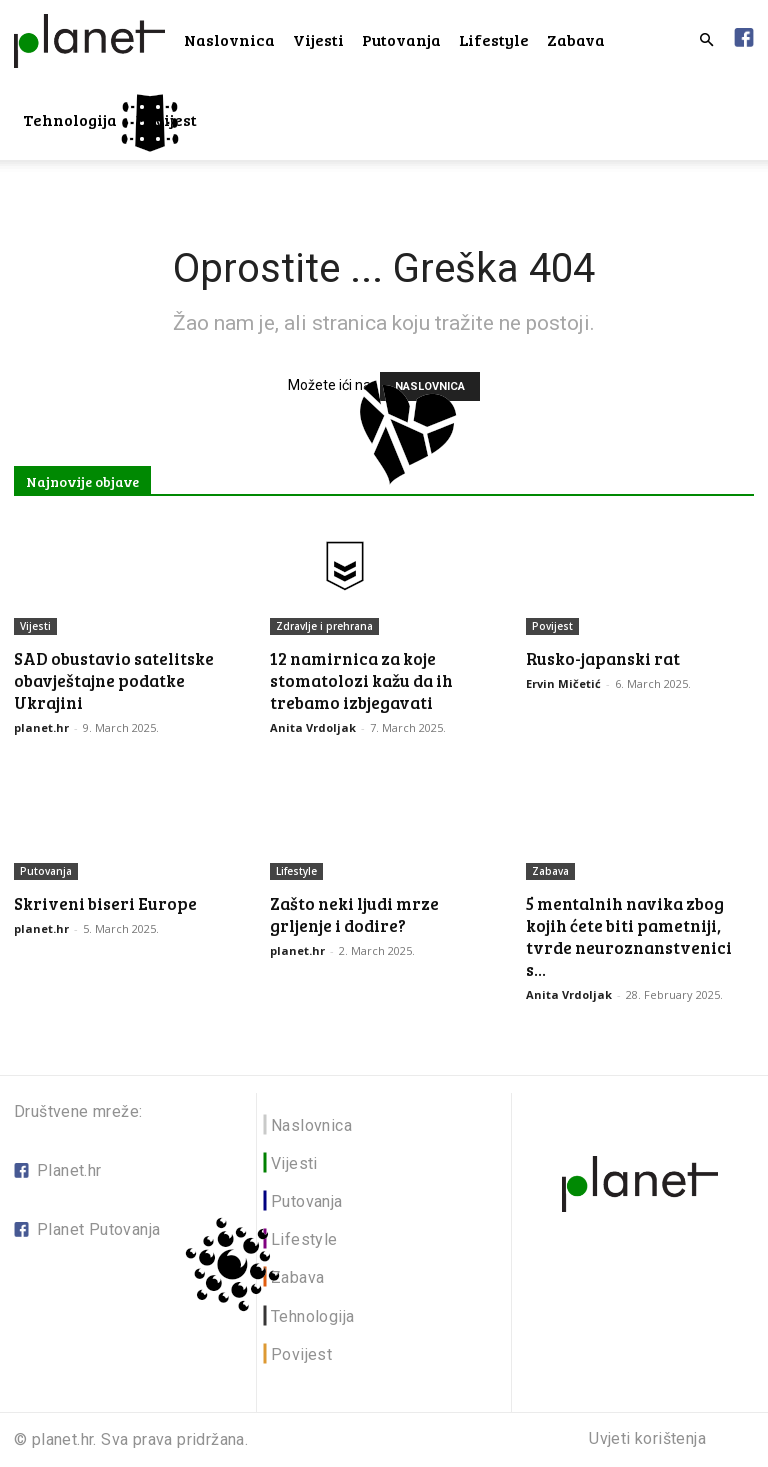  Describe the element at coordinates (345, 566) in the screenshot. I see `indicates rank level 2 or sergeant status` at that location.